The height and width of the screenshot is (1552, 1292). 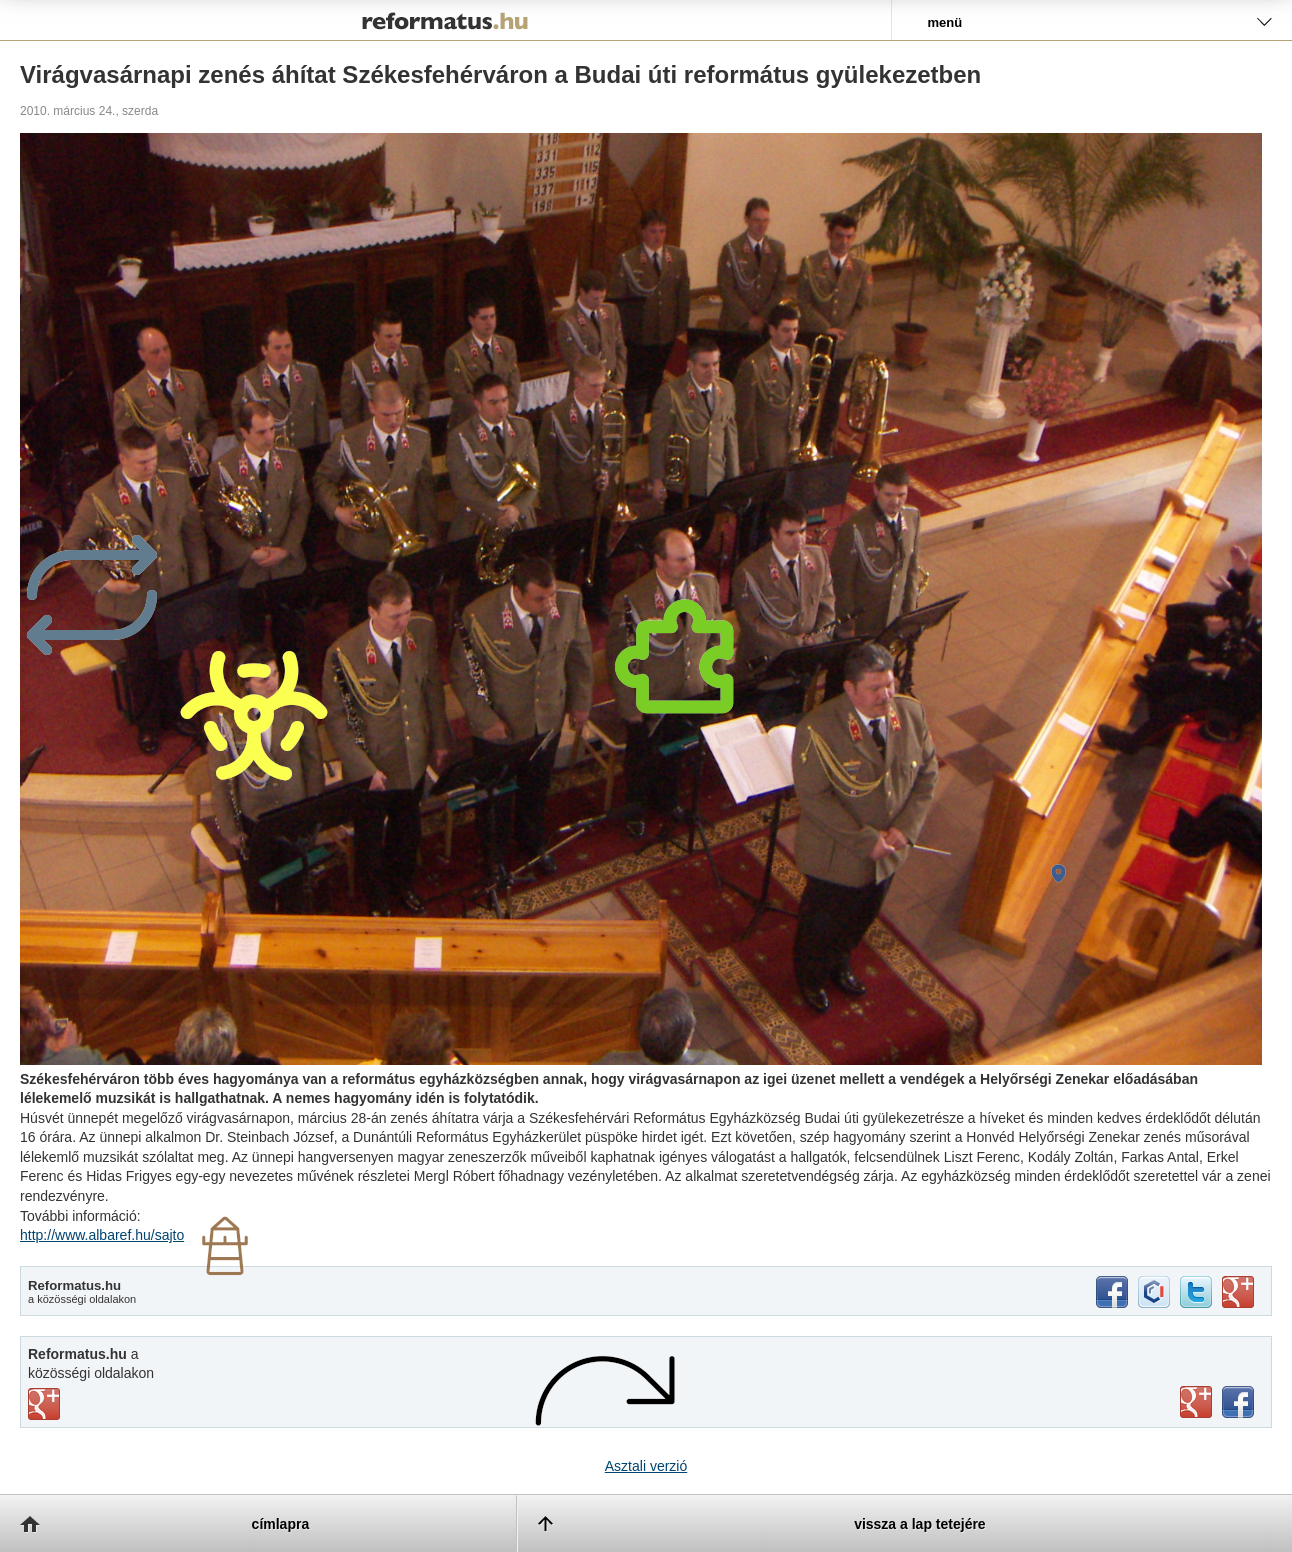 What do you see at coordinates (602, 1385) in the screenshot?
I see `redo last action` at bounding box center [602, 1385].